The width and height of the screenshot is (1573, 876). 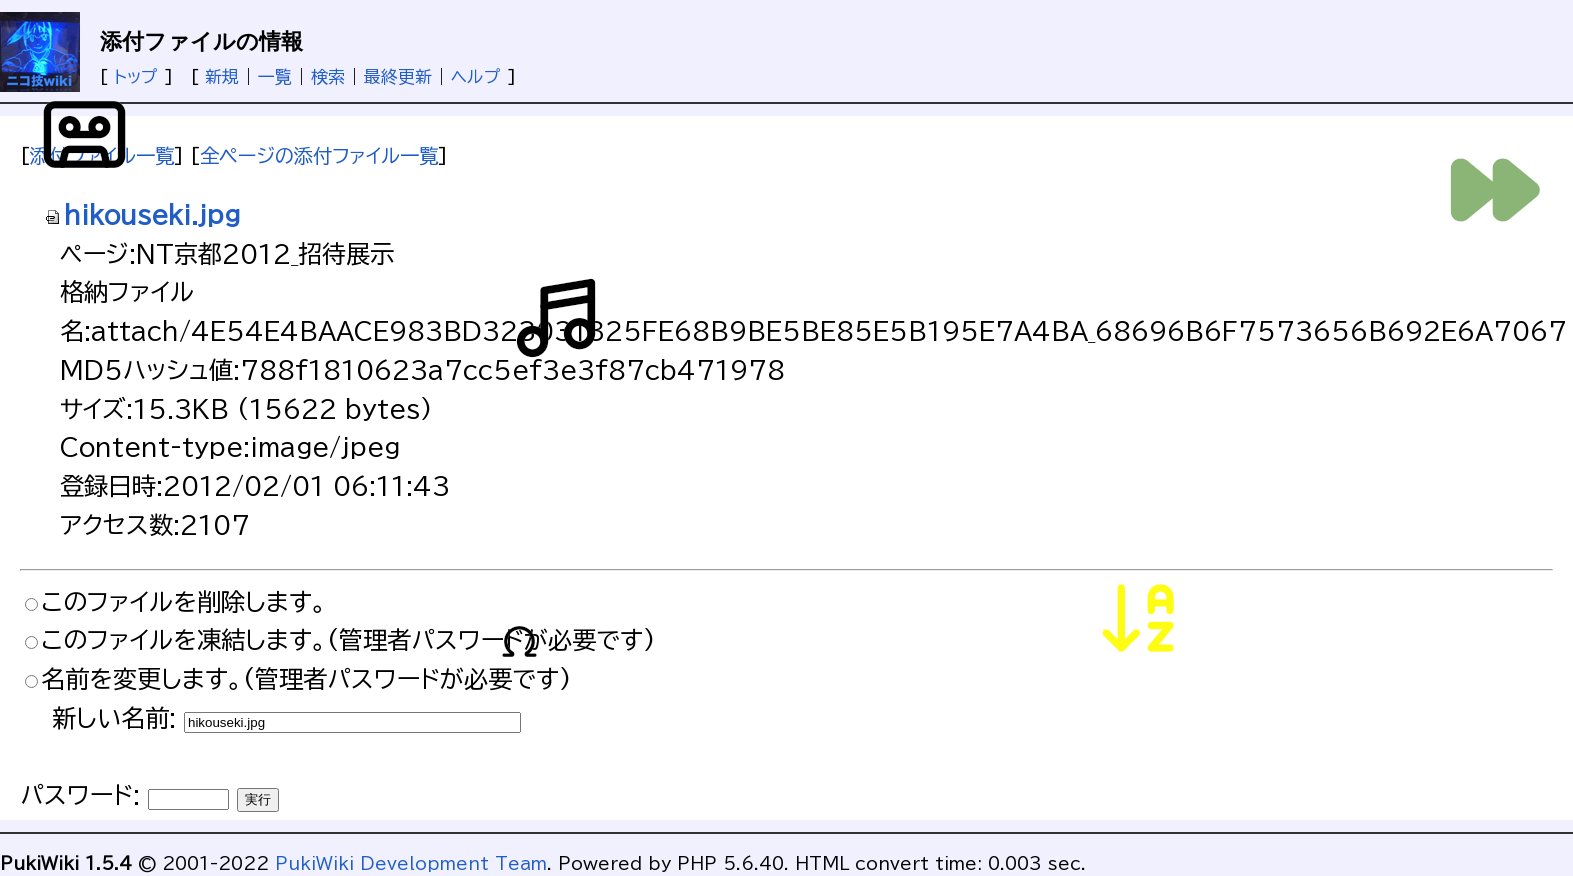 What do you see at coordinates (1140, 618) in the screenshot?
I see `sort alphabetically from A to Z` at bounding box center [1140, 618].